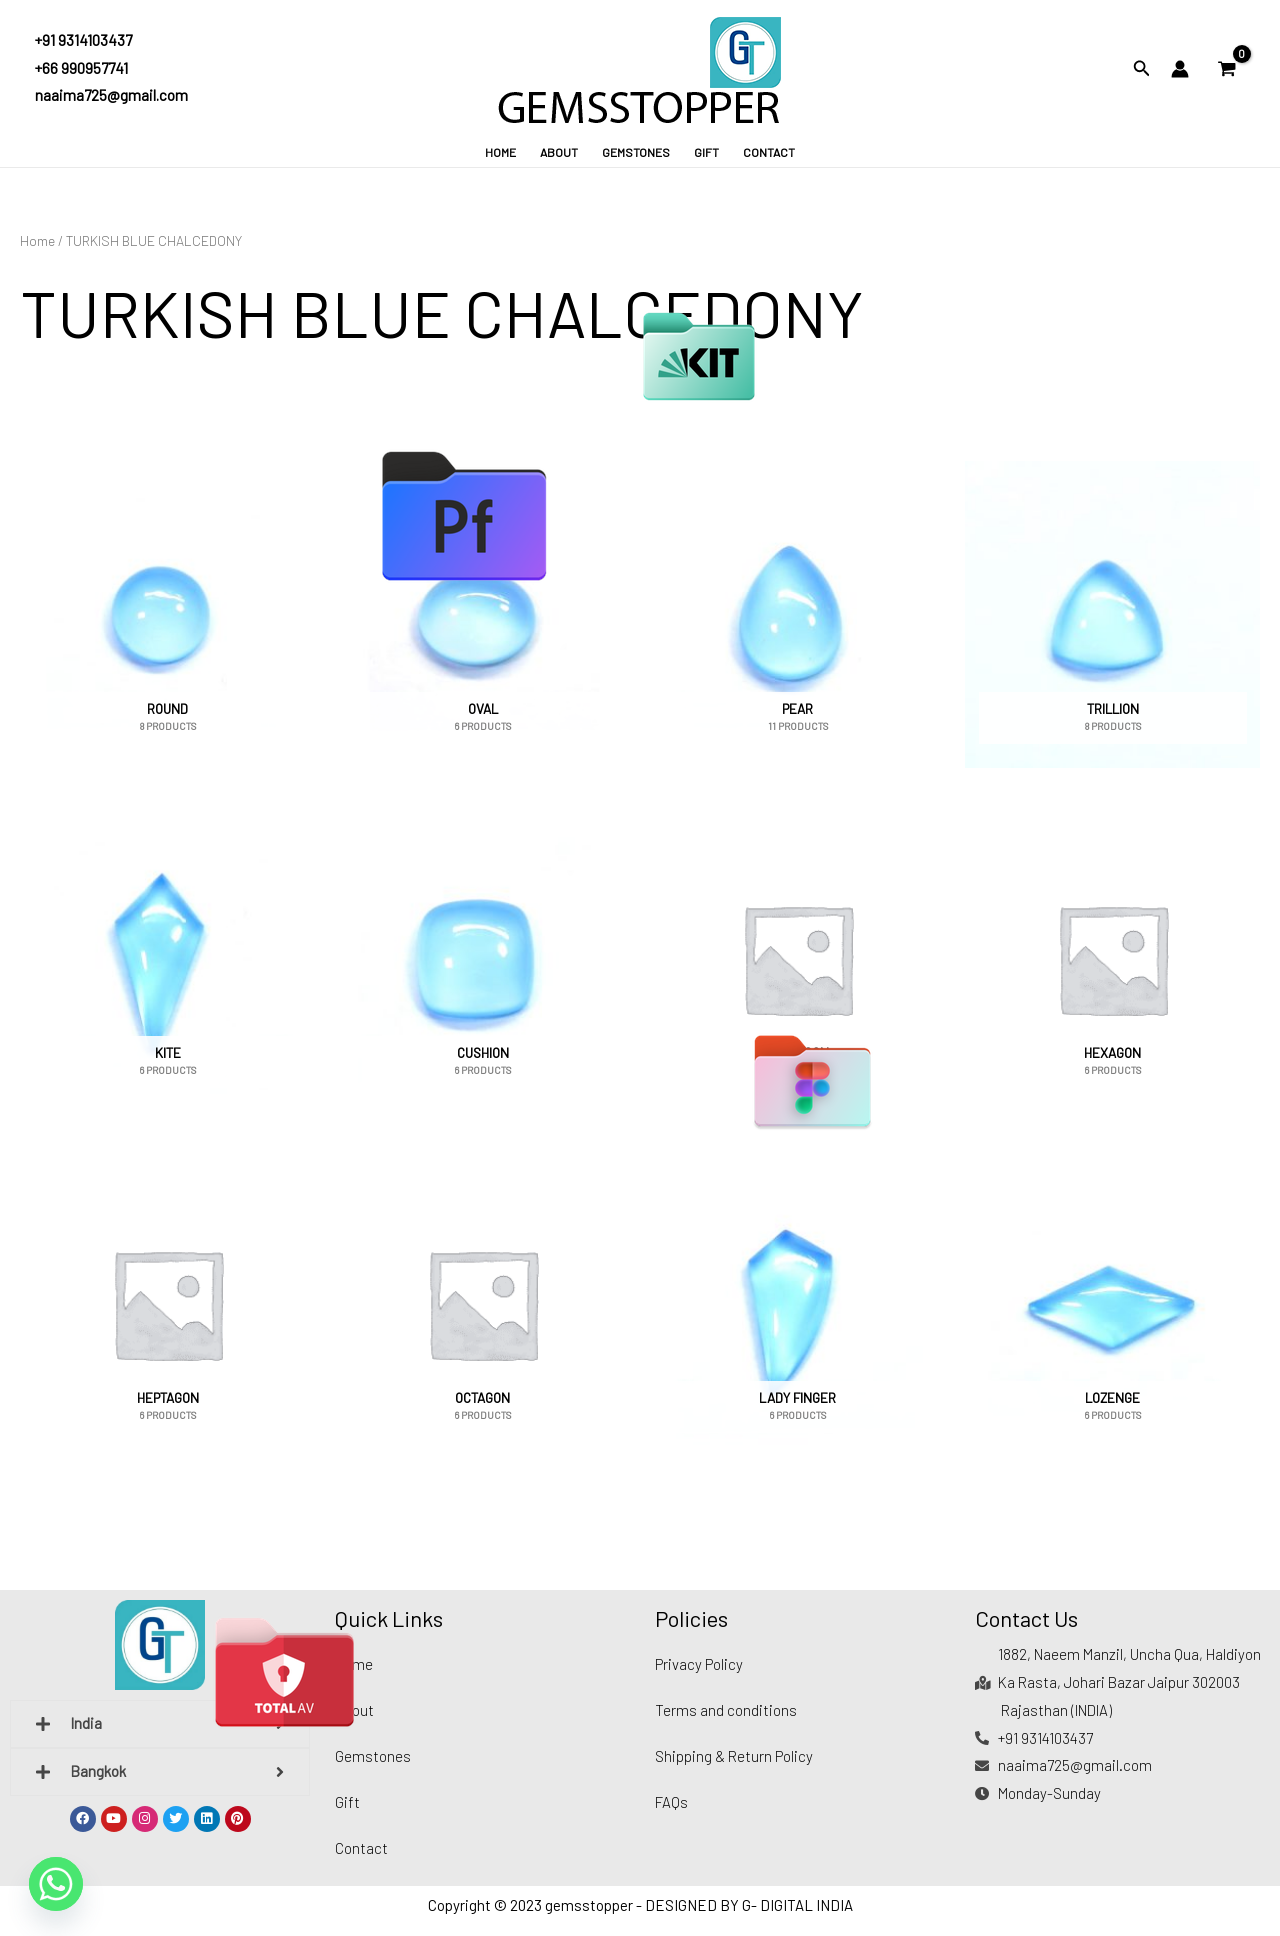 Image resolution: width=1280 pixels, height=1936 pixels. I want to click on open Adobe Portfolio project folder, so click(463, 520).